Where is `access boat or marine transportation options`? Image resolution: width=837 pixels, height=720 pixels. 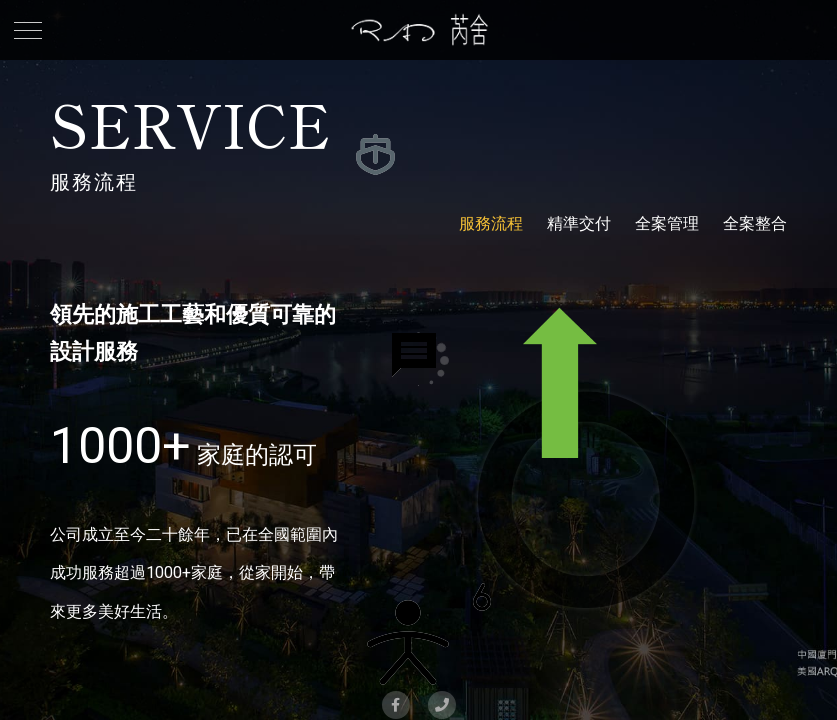
access boat or marine transportation options is located at coordinates (375, 154).